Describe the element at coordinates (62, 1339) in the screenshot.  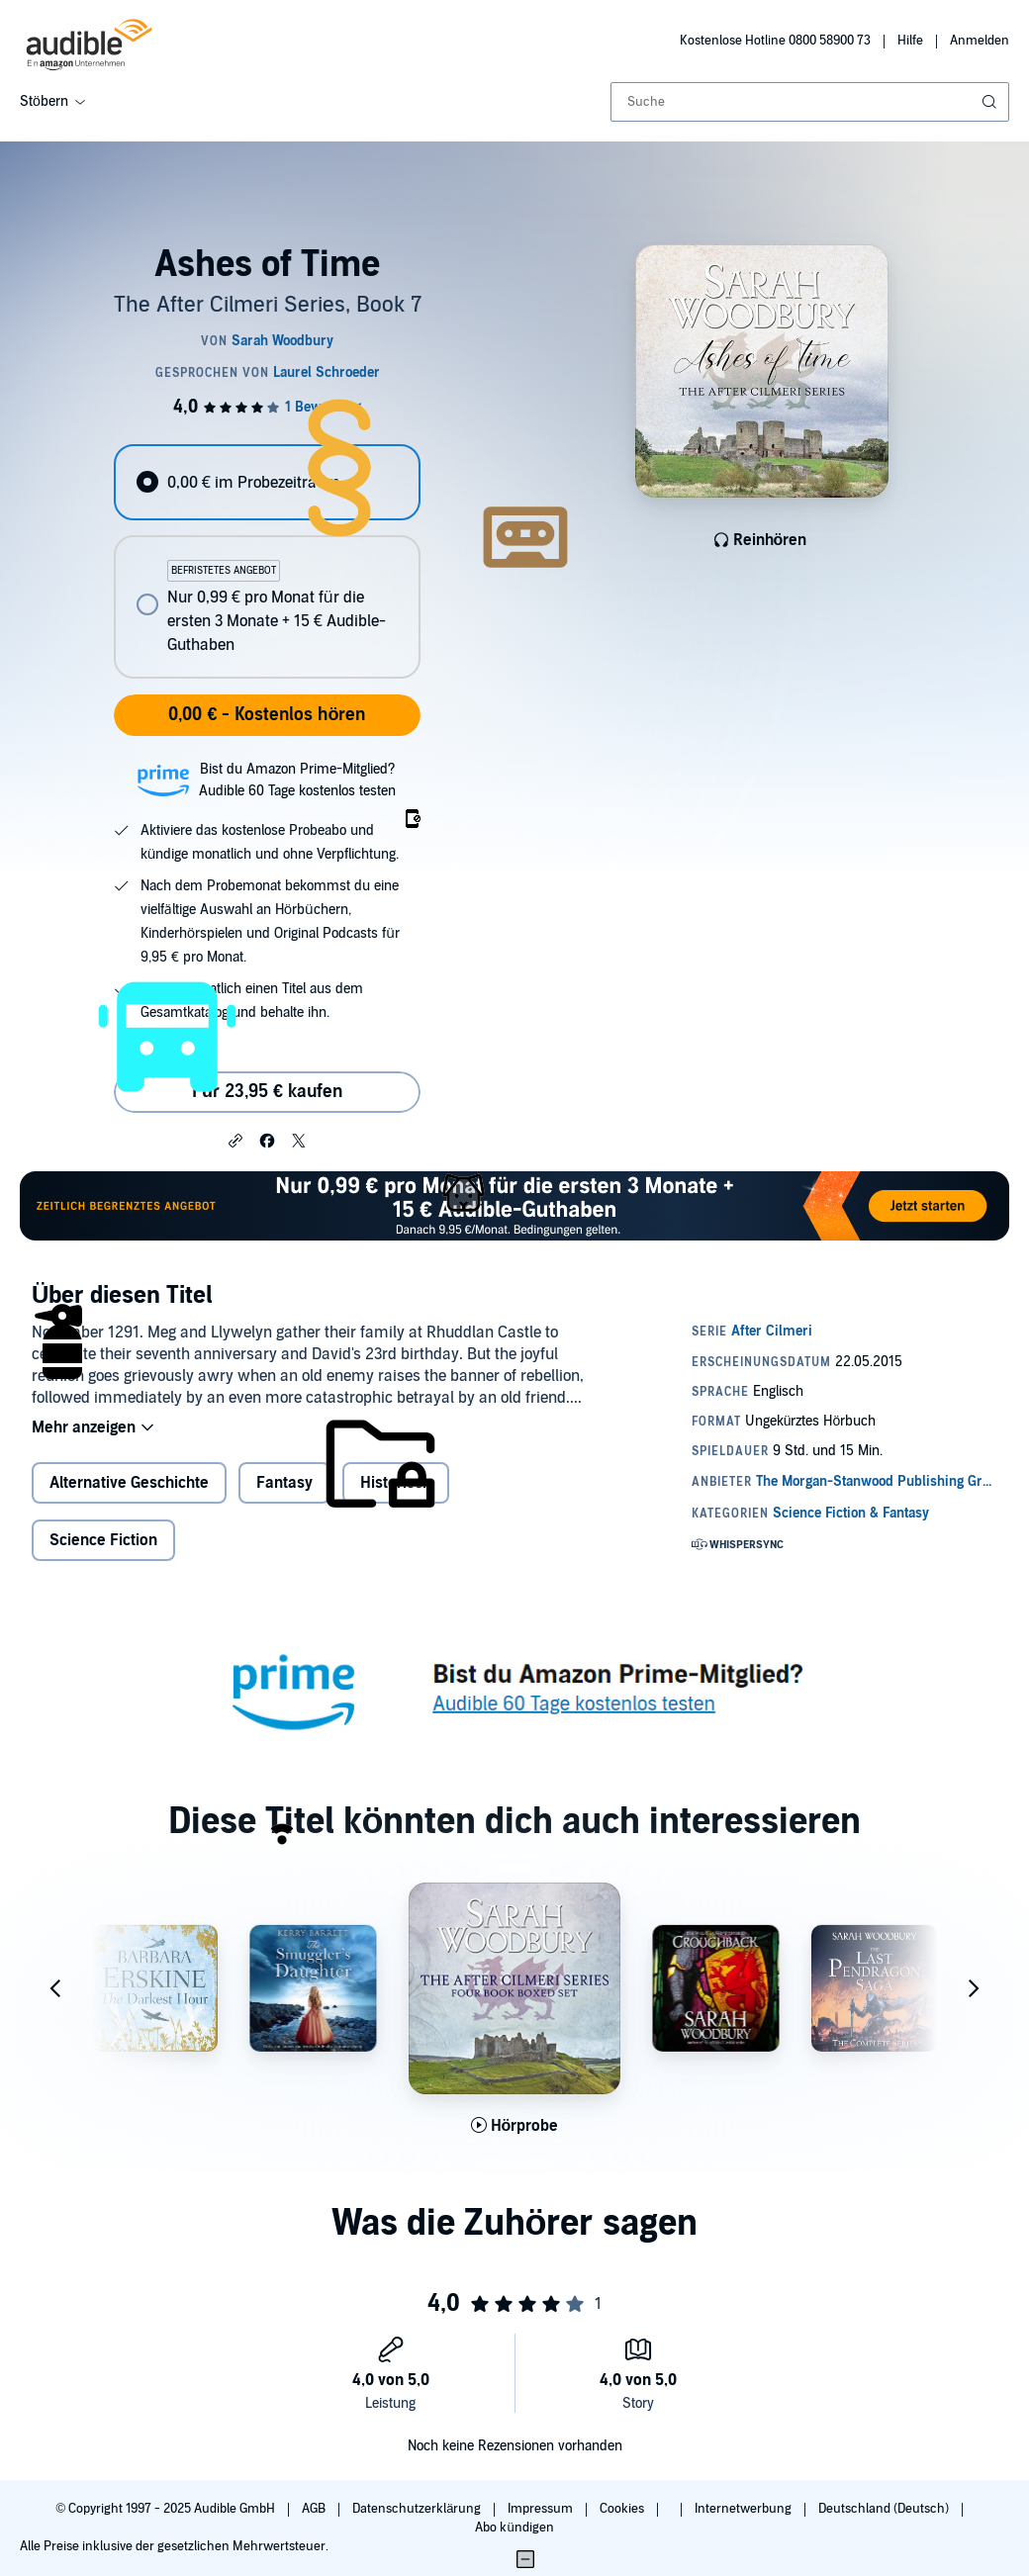
I see `locate fire safety equipment` at that location.